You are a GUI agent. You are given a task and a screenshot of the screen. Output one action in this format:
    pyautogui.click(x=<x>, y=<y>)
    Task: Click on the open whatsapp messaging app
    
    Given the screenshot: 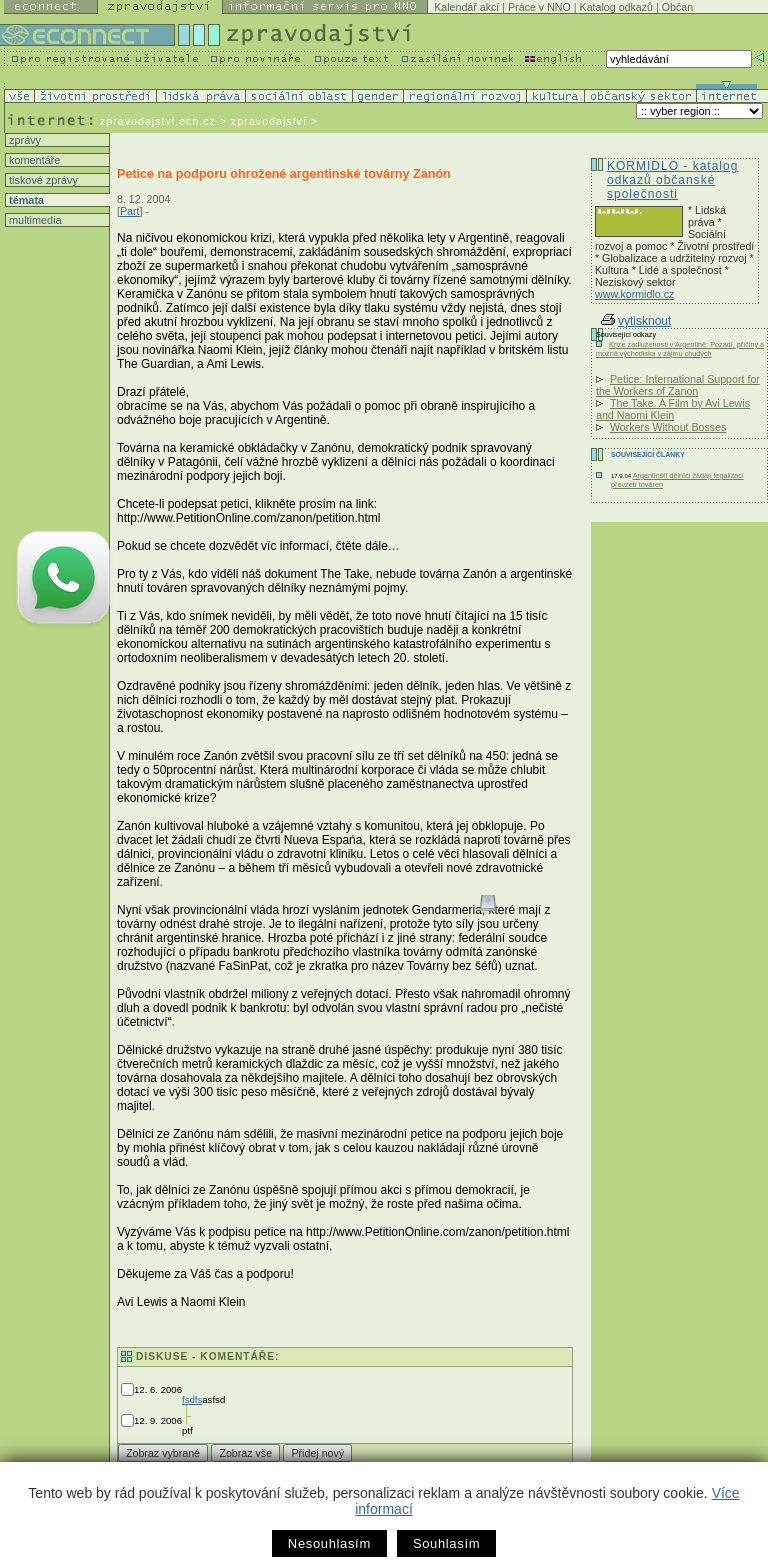 What is the action you would take?
    pyautogui.click(x=63, y=577)
    